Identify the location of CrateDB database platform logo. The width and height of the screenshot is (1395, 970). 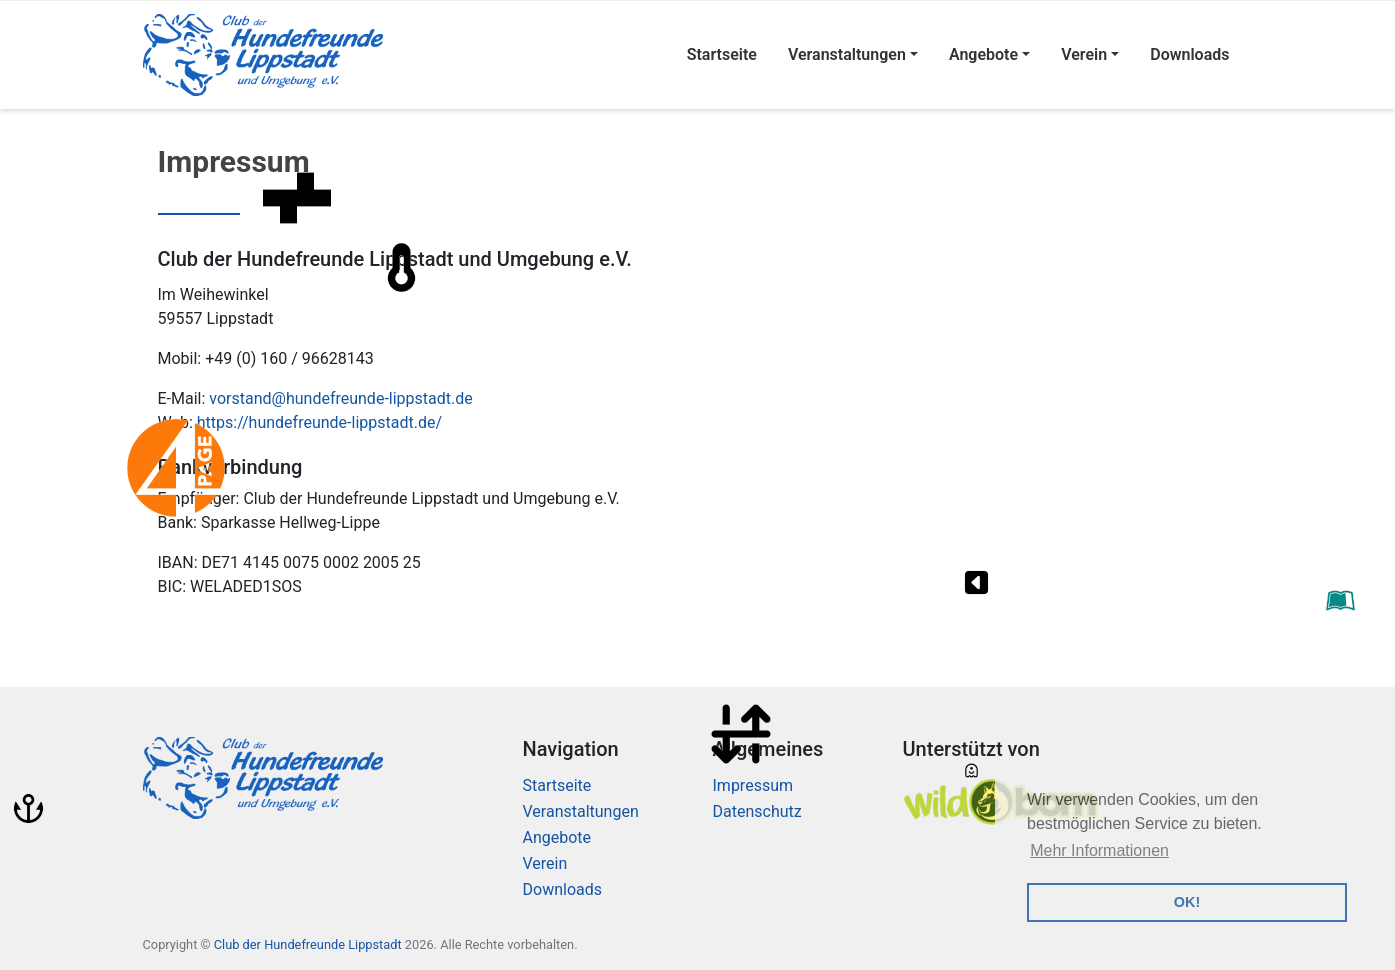
(297, 198).